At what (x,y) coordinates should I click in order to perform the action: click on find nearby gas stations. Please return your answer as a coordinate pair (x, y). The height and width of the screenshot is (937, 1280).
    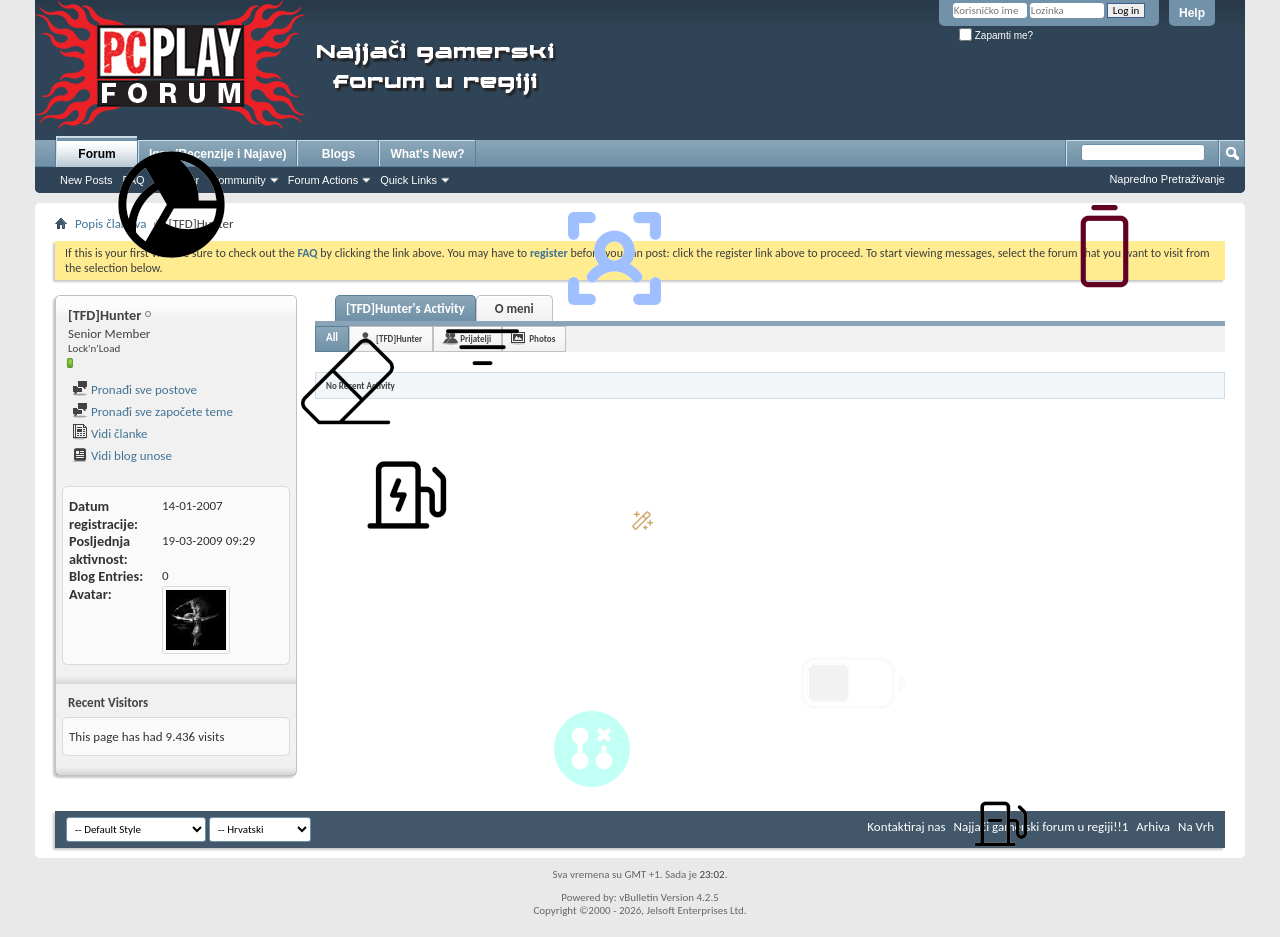
    Looking at the image, I should click on (999, 824).